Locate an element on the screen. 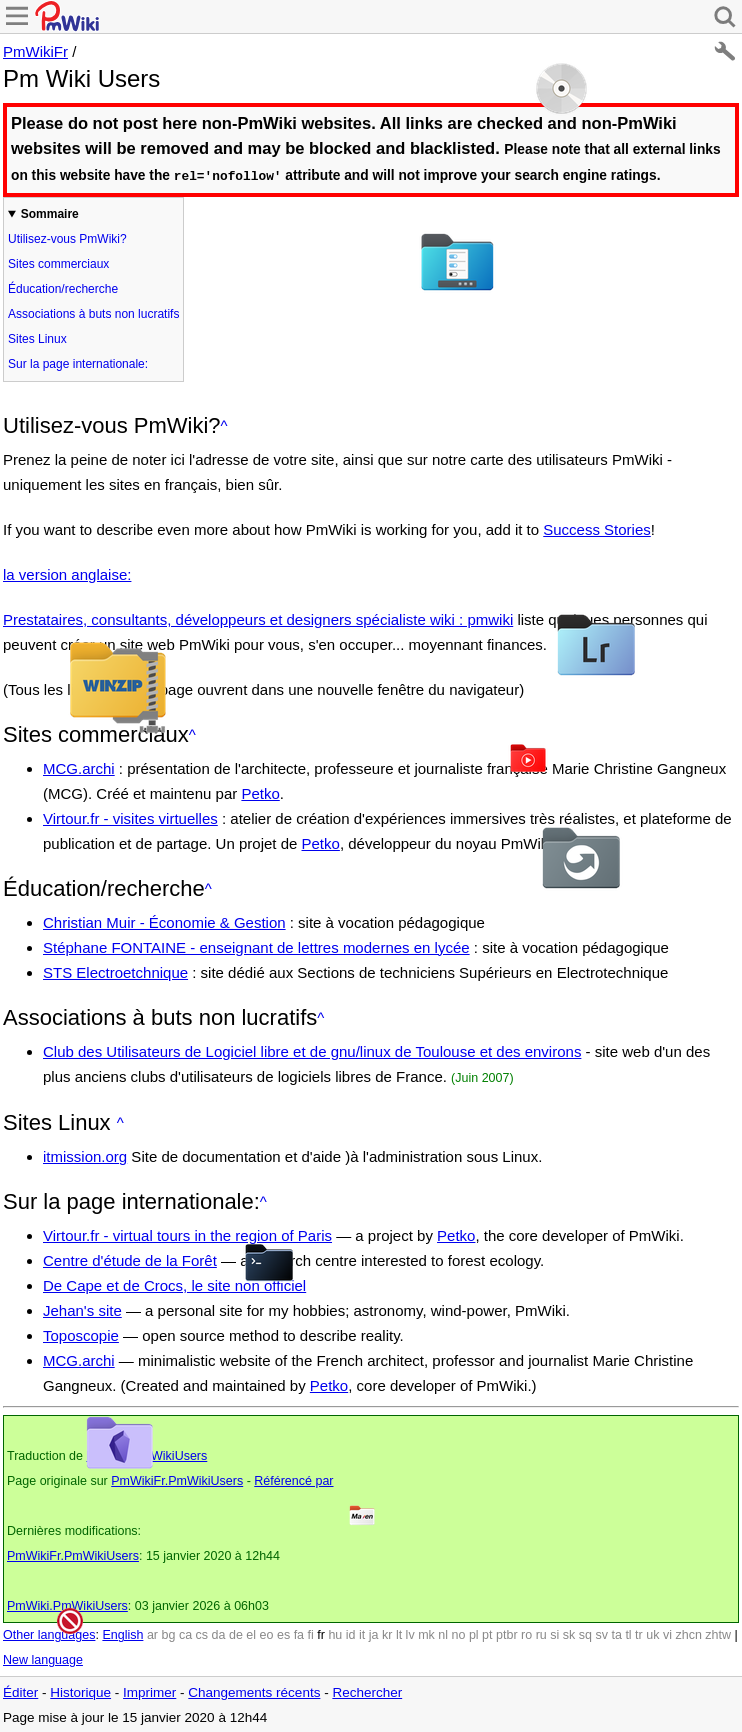 The height and width of the screenshot is (1732, 742). access audio CD drive is located at coordinates (561, 88).